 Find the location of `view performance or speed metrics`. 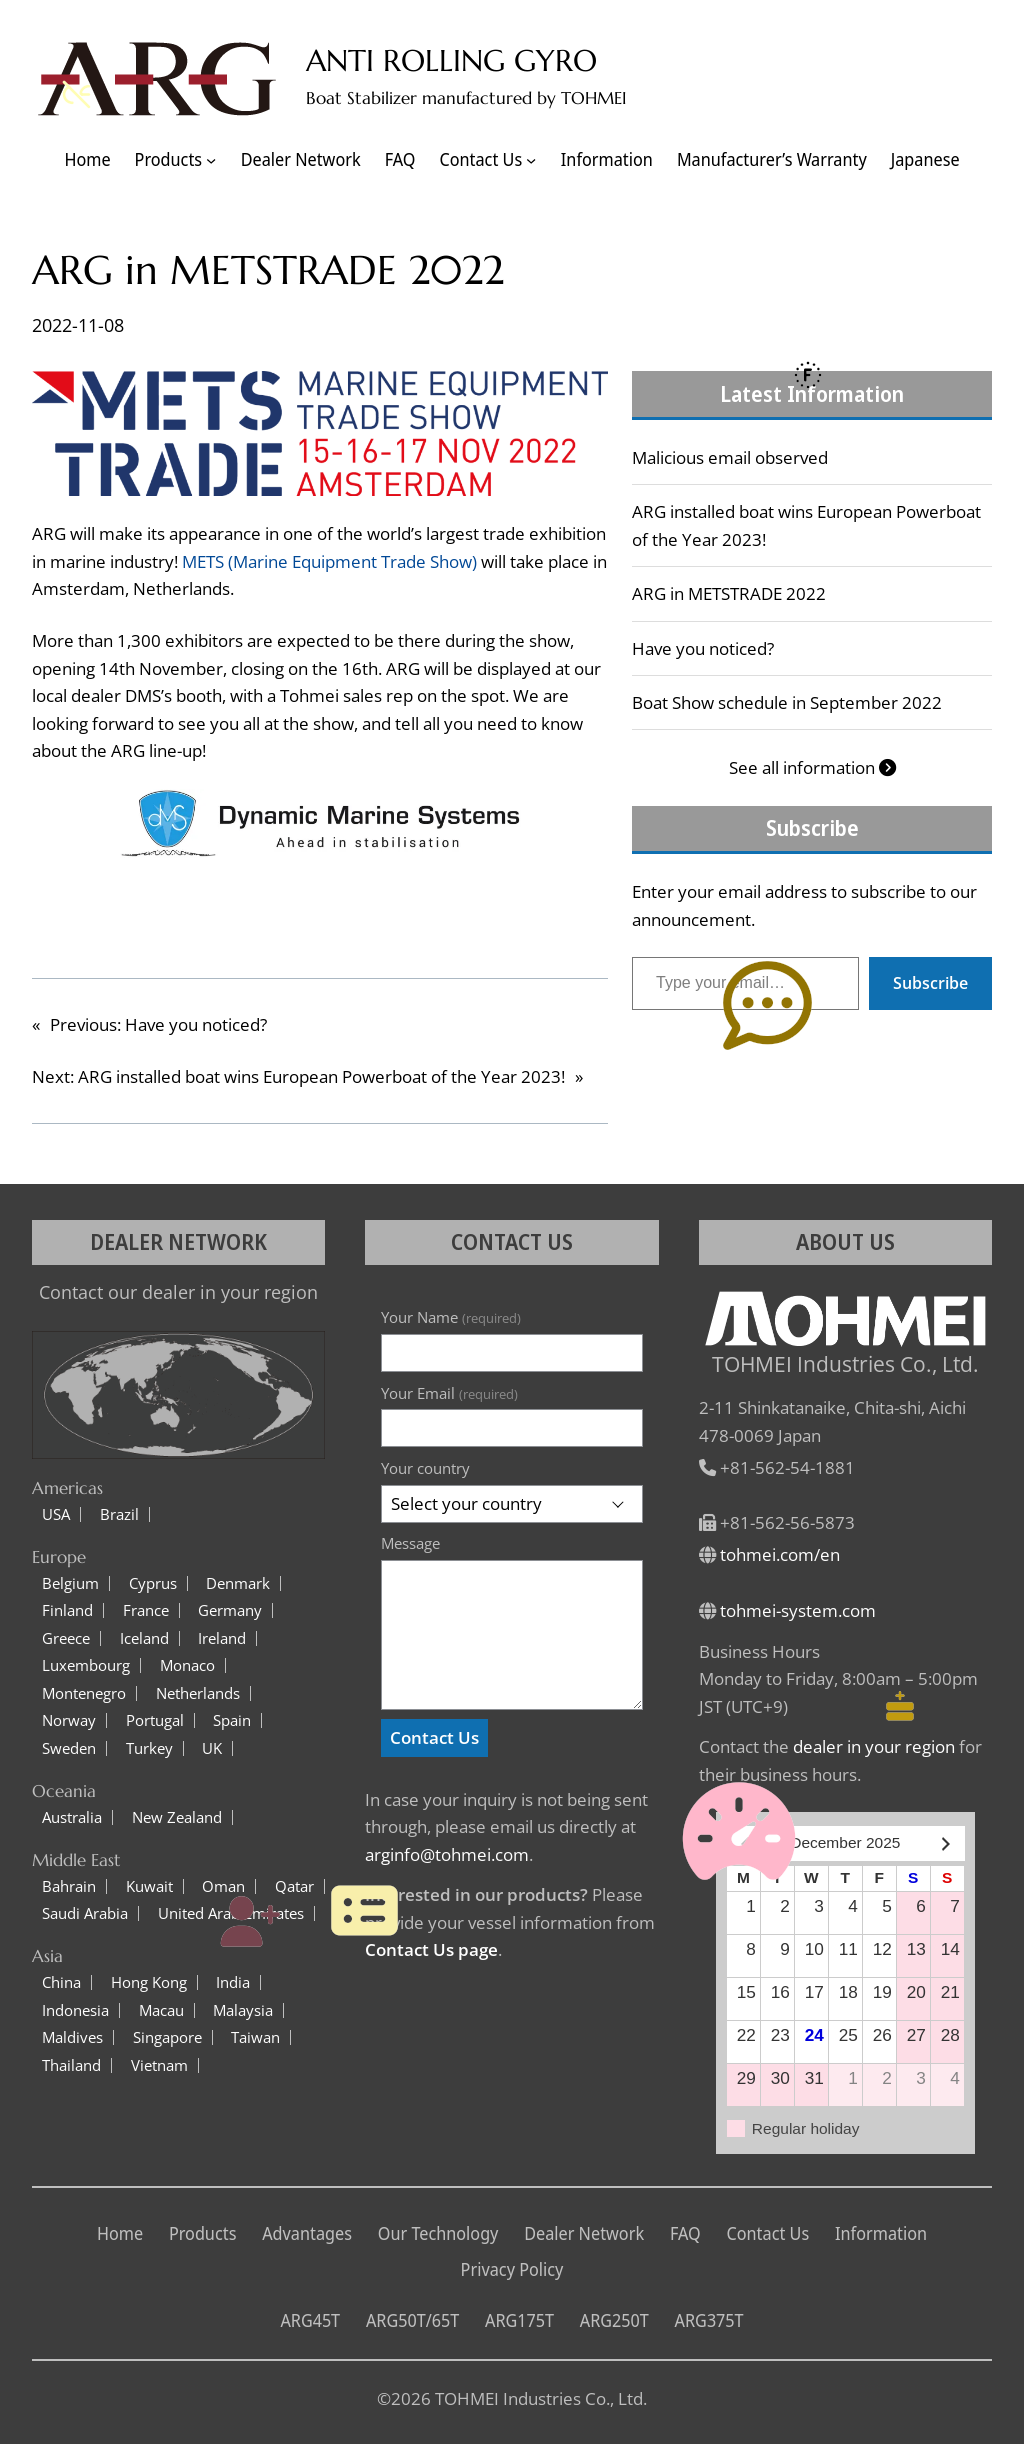

view performance or speed metrics is located at coordinates (739, 1831).